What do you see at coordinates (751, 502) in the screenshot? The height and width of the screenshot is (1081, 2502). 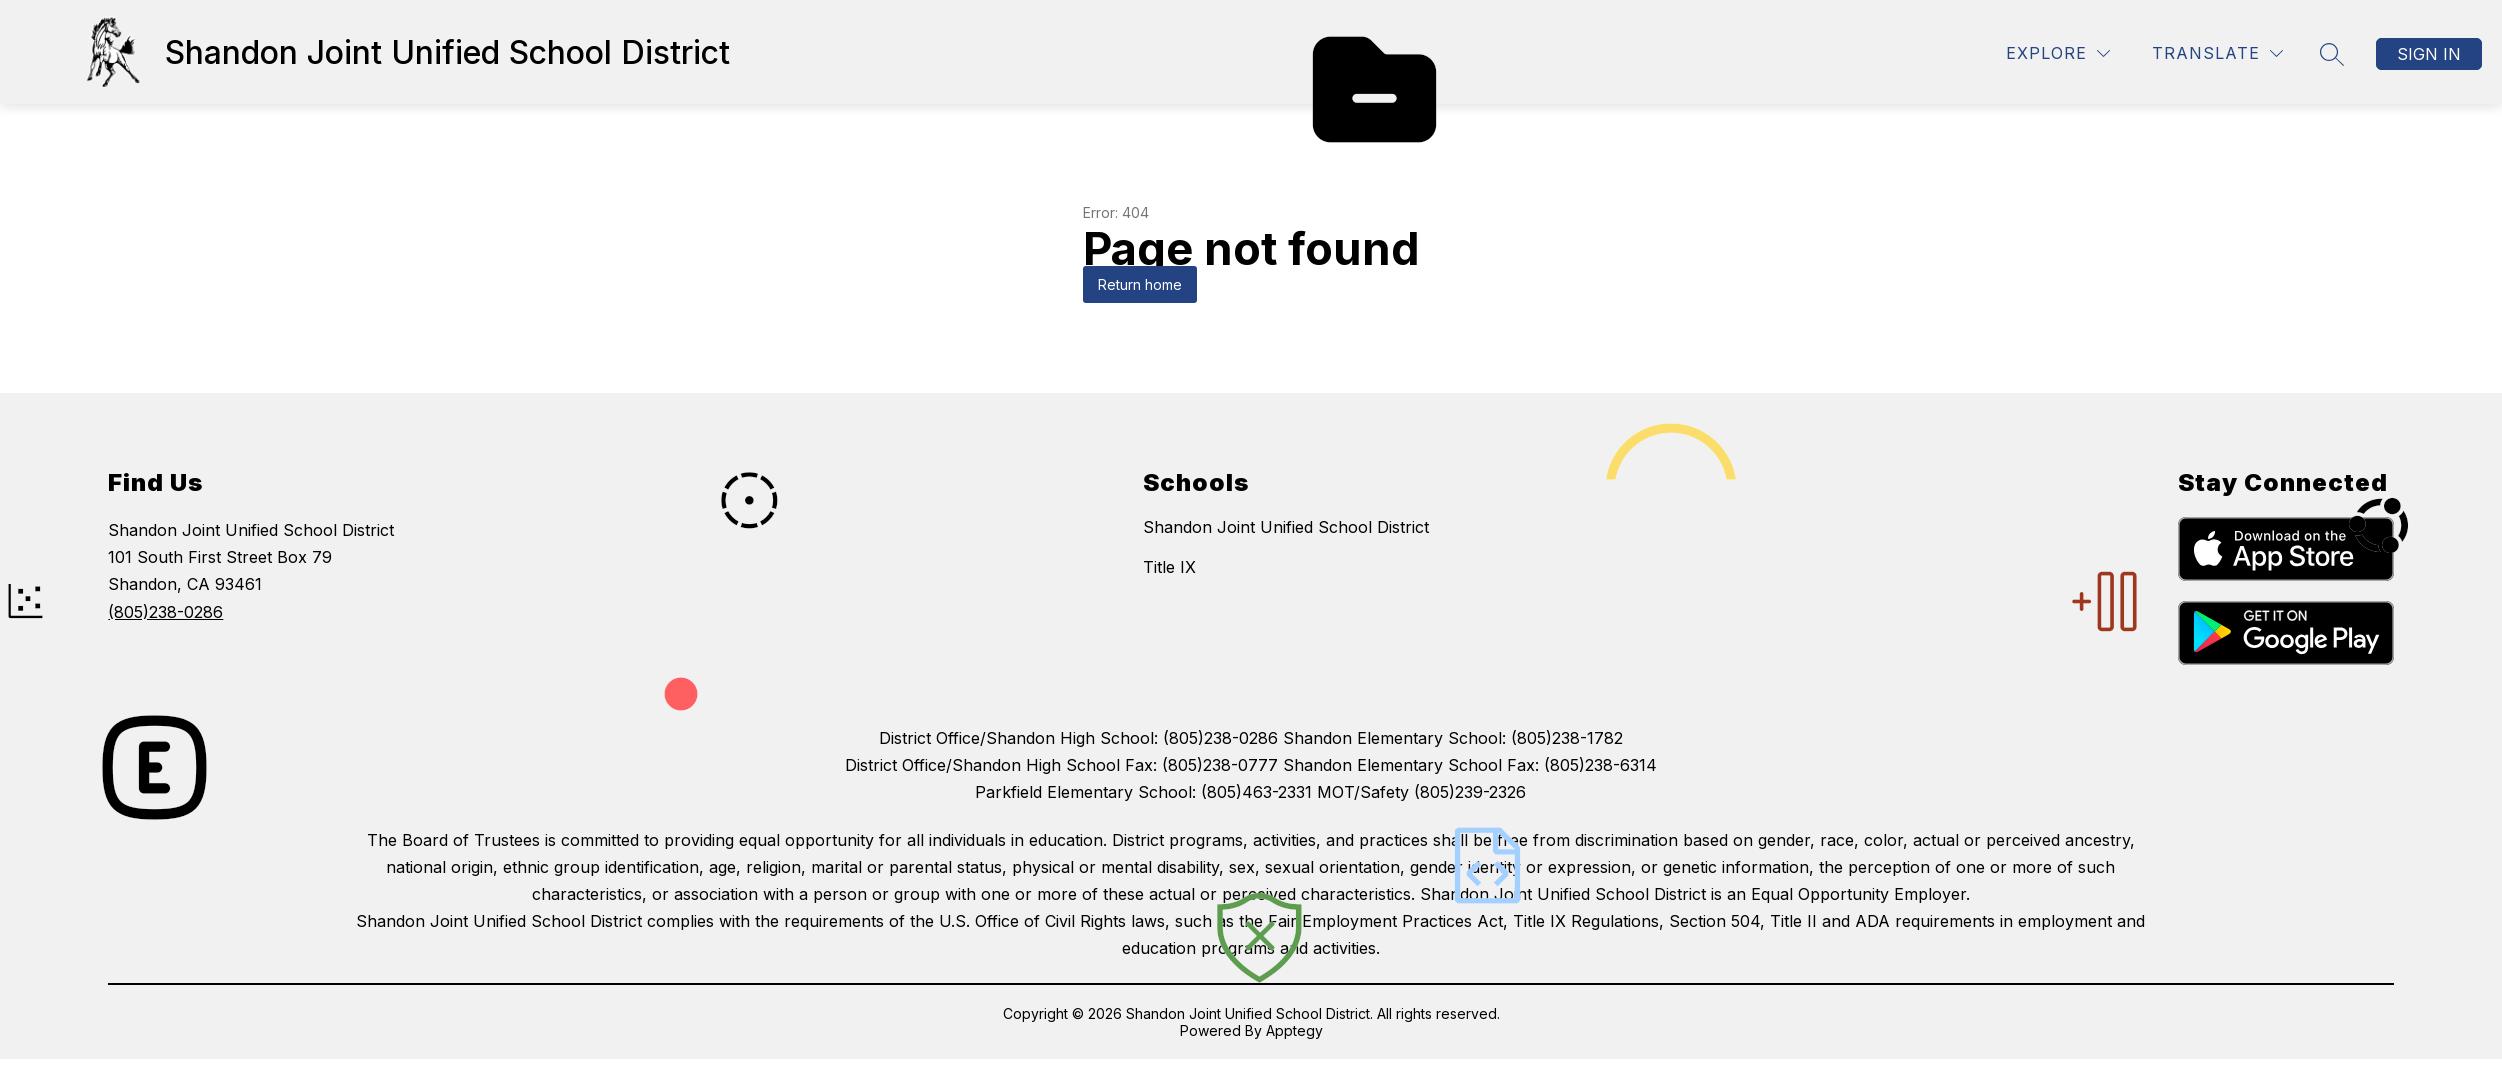 I see `create a new draft issue` at bounding box center [751, 502].